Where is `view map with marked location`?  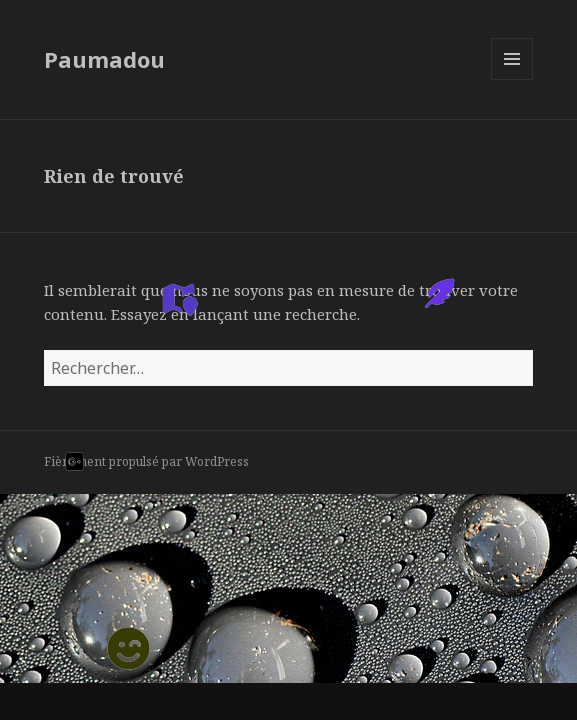 view map with marked location is located at coordinates (178, 298).